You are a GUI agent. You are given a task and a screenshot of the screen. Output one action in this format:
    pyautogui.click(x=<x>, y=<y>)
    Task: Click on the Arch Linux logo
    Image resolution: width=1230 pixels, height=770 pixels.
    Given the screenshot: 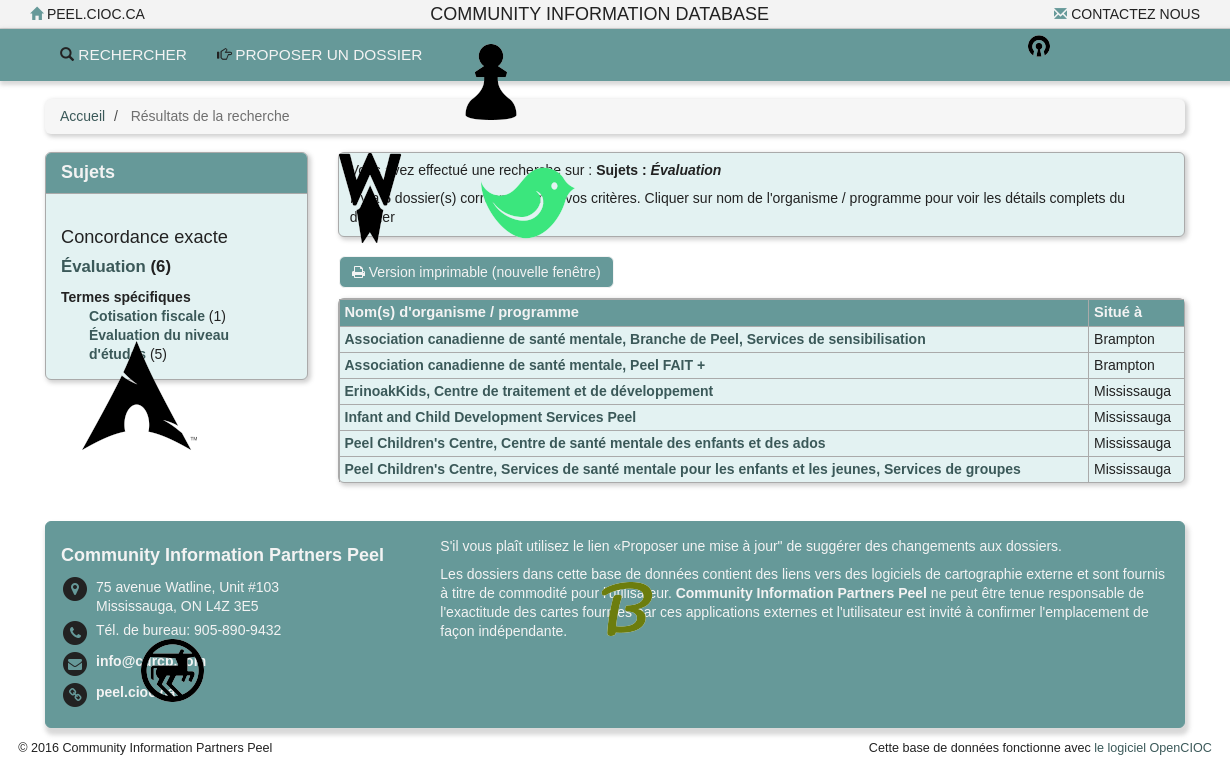 What is the action you would take?
    pyautogui.click(x=139, y=395)
    